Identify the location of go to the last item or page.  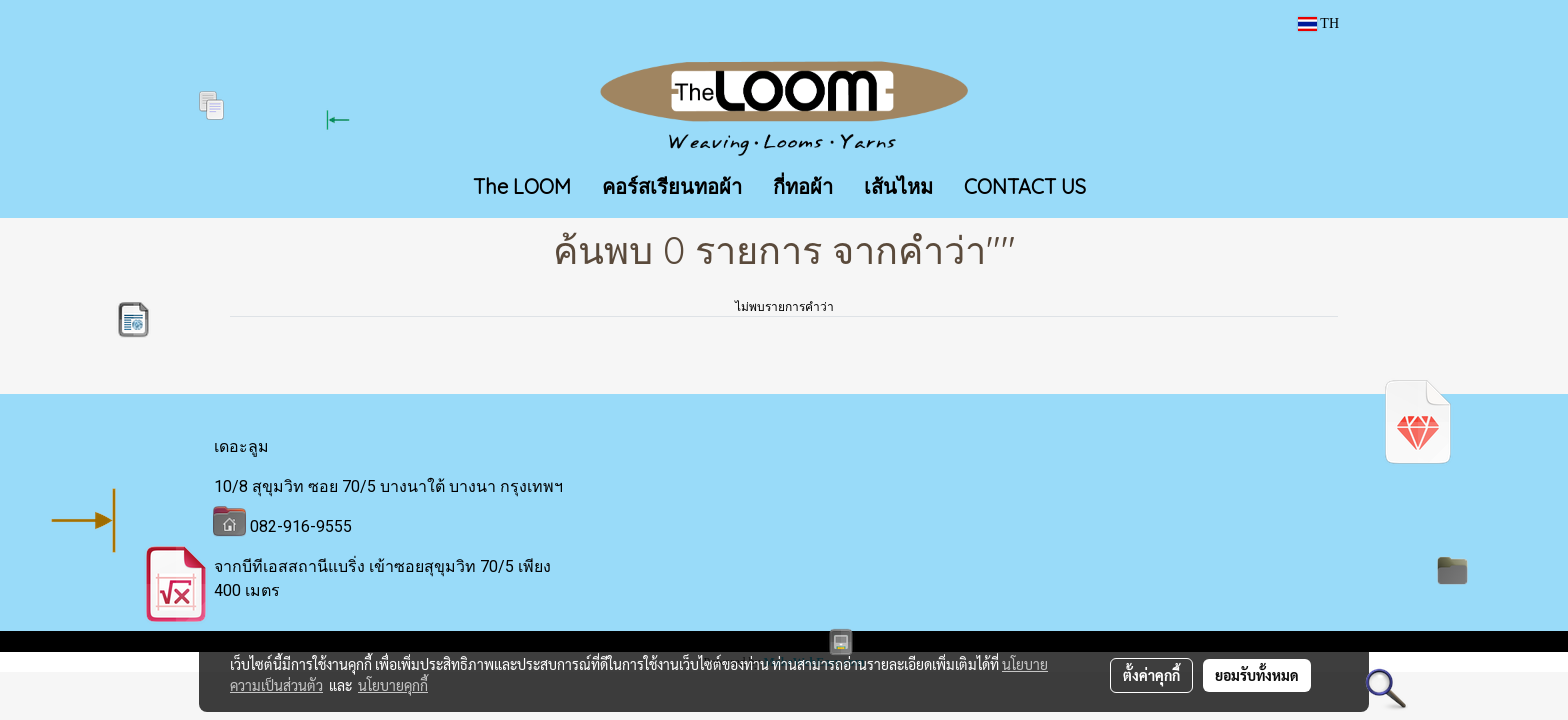
(83, 520).